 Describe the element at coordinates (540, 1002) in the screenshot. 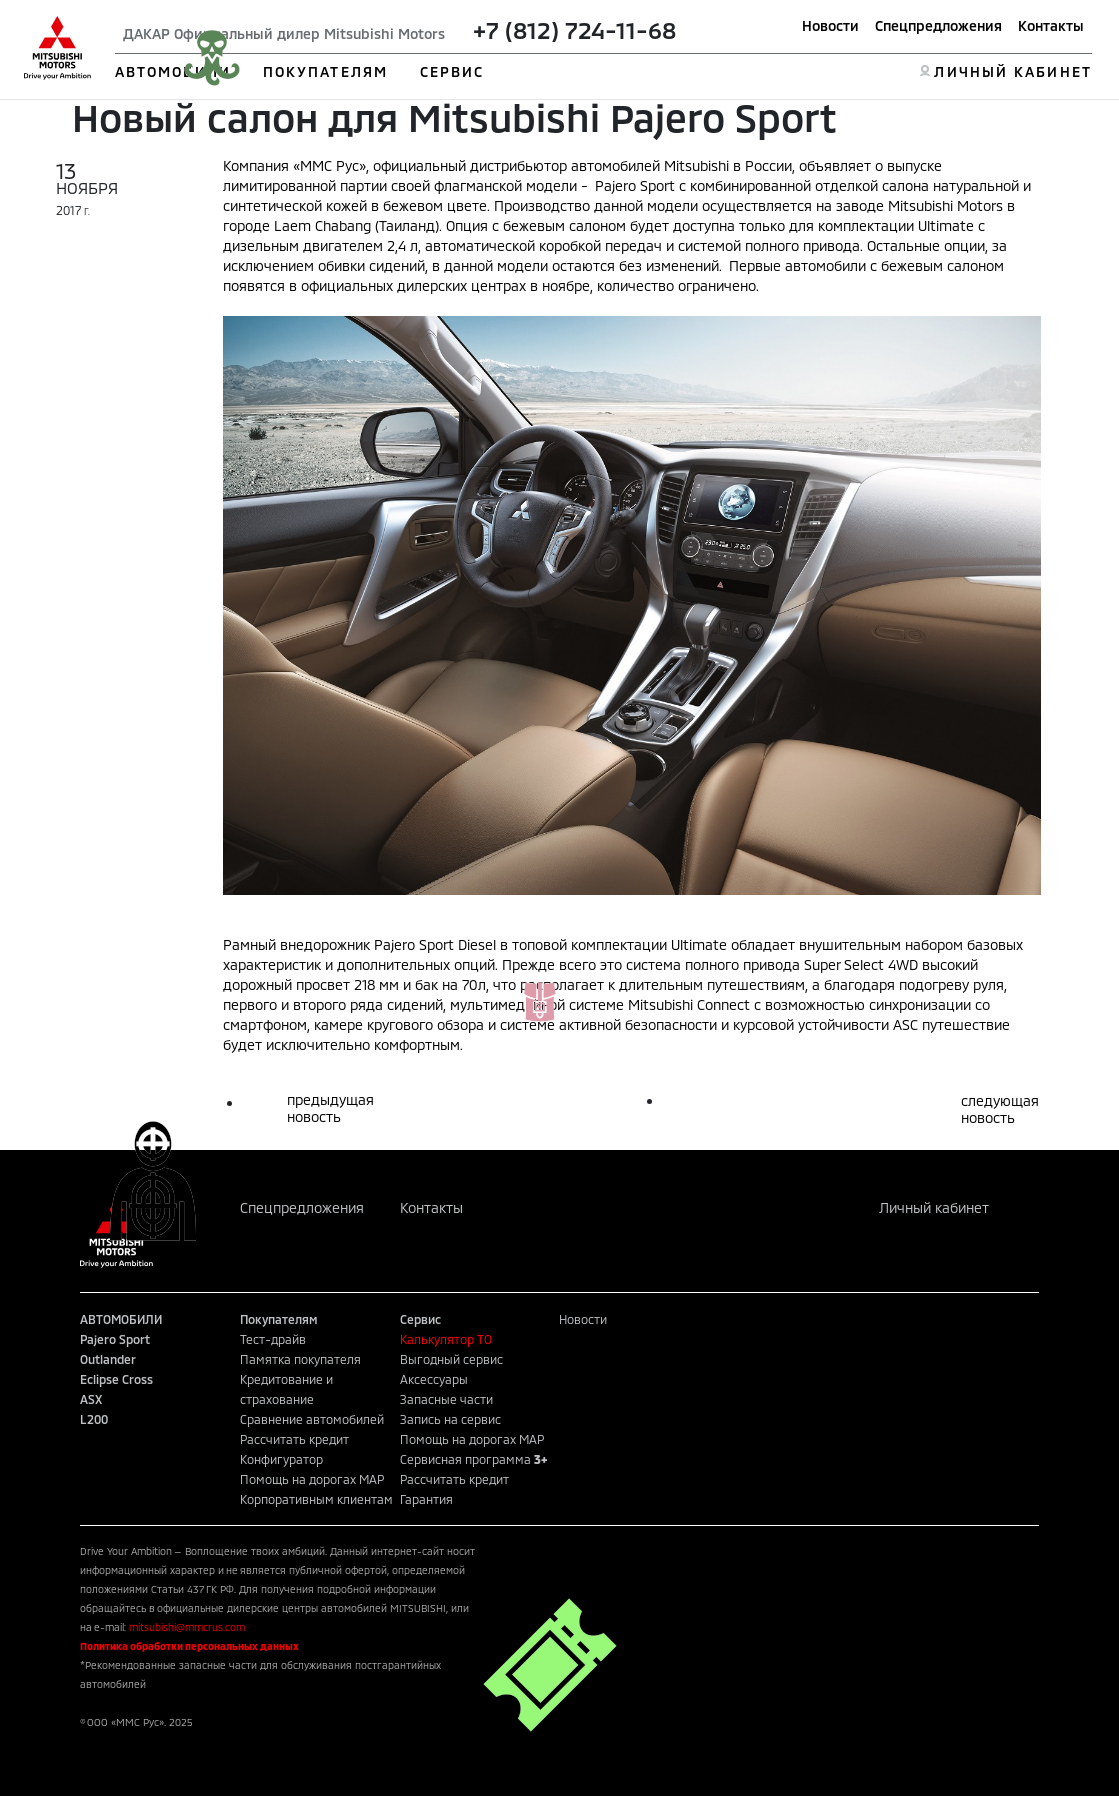

I see `open inventory or backpack` at that location.